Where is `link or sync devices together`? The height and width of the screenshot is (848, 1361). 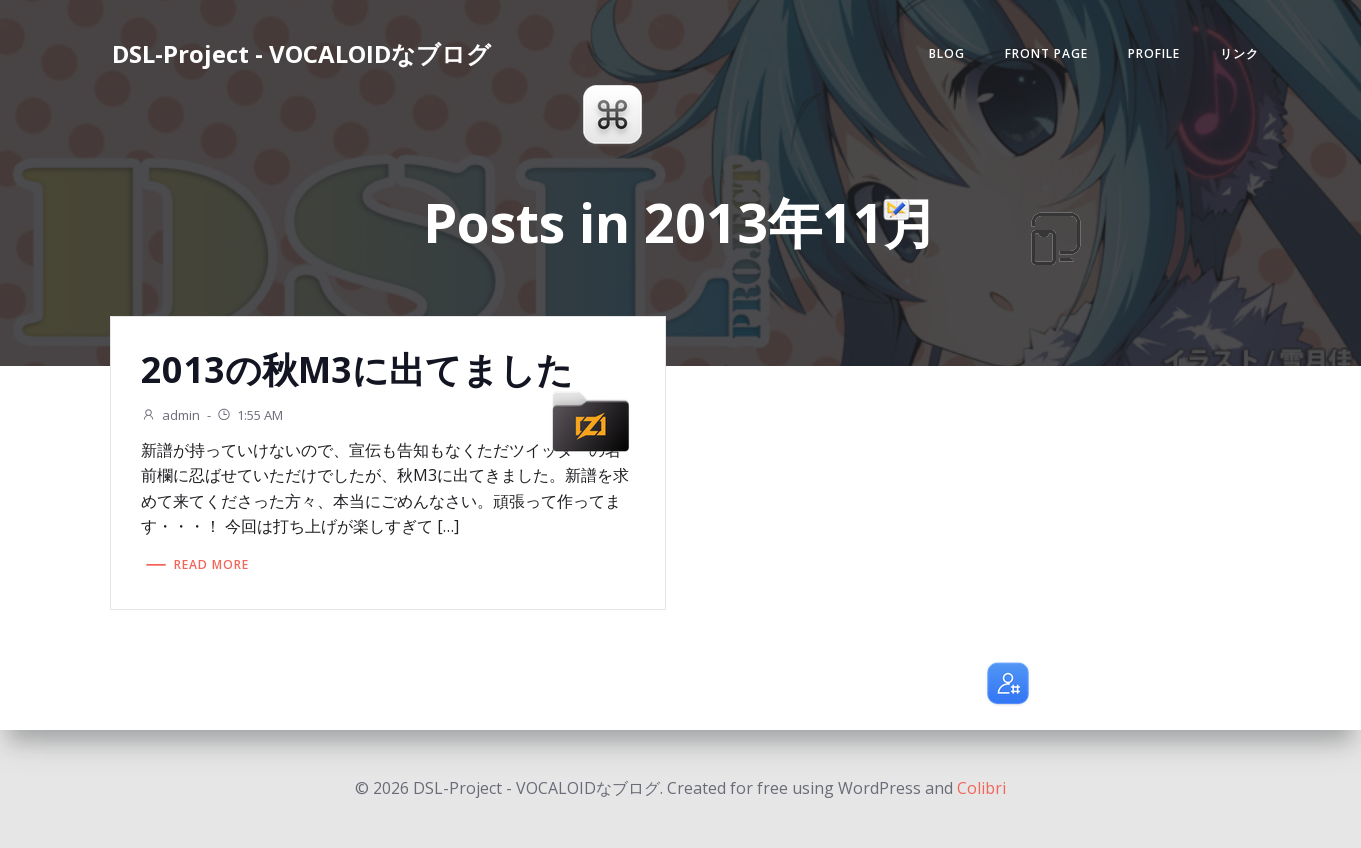
link or sync devices together is located at coordinates (1056, 237).